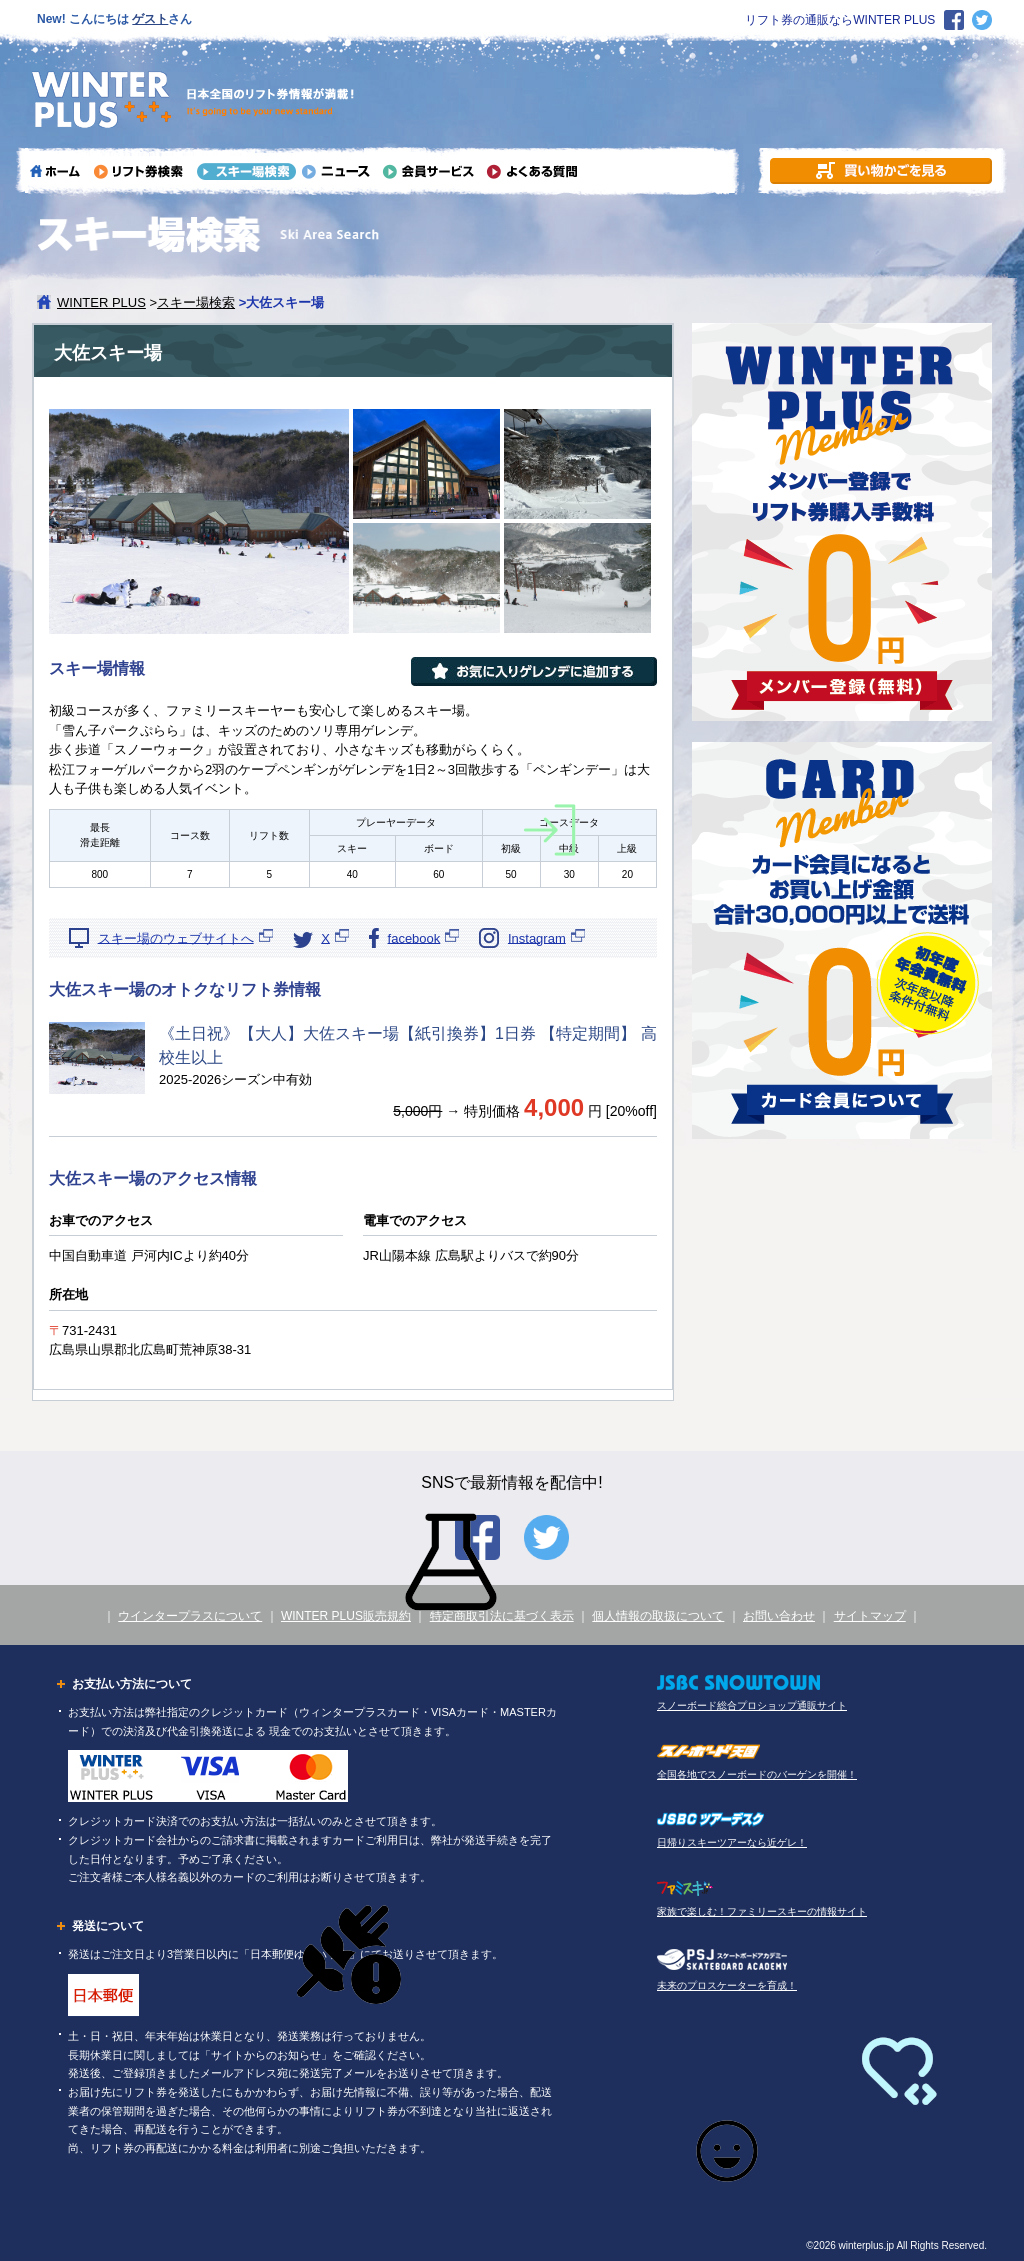  What do you see at coordinates (345, 1948) in the screenshot?
I see `indicates a crop or grain alert` at bounding box center [345, 1948].